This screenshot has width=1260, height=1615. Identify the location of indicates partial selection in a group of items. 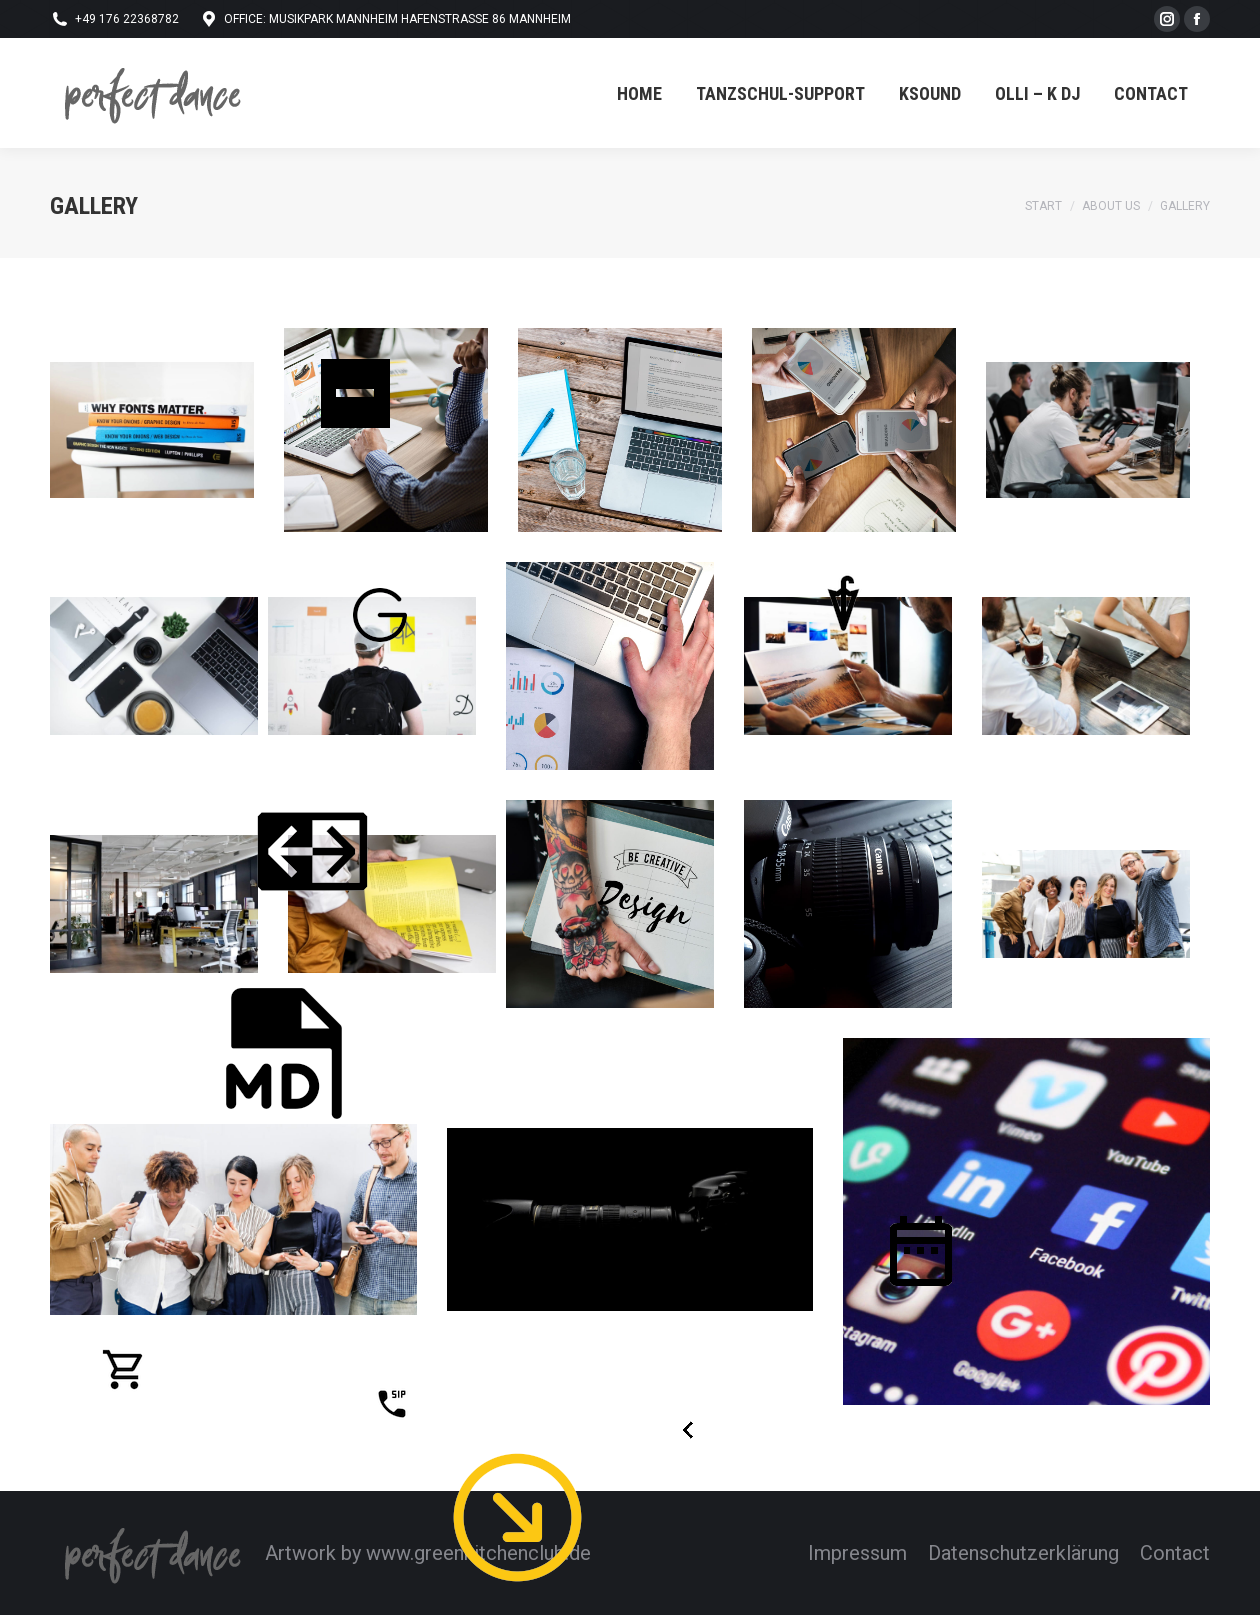
(355, 393).